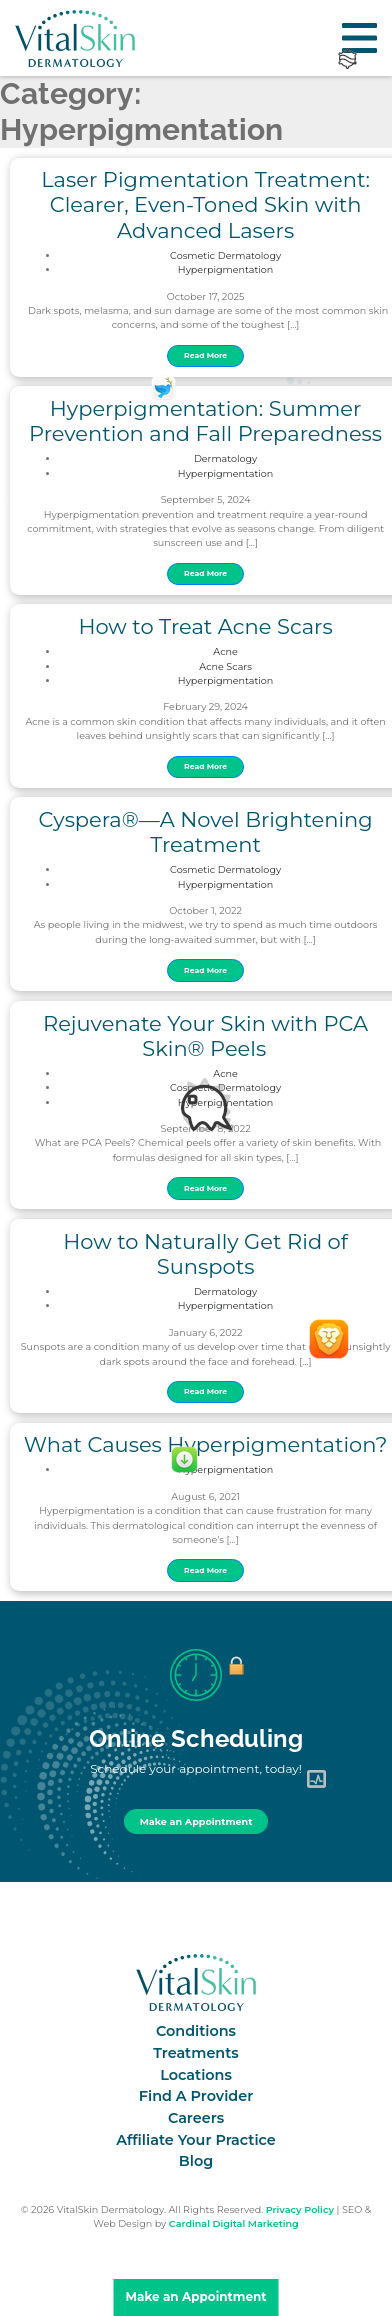  Describe the element at coordinates (163, 387) in the screenshot. I see `open the kindd application` at that location.